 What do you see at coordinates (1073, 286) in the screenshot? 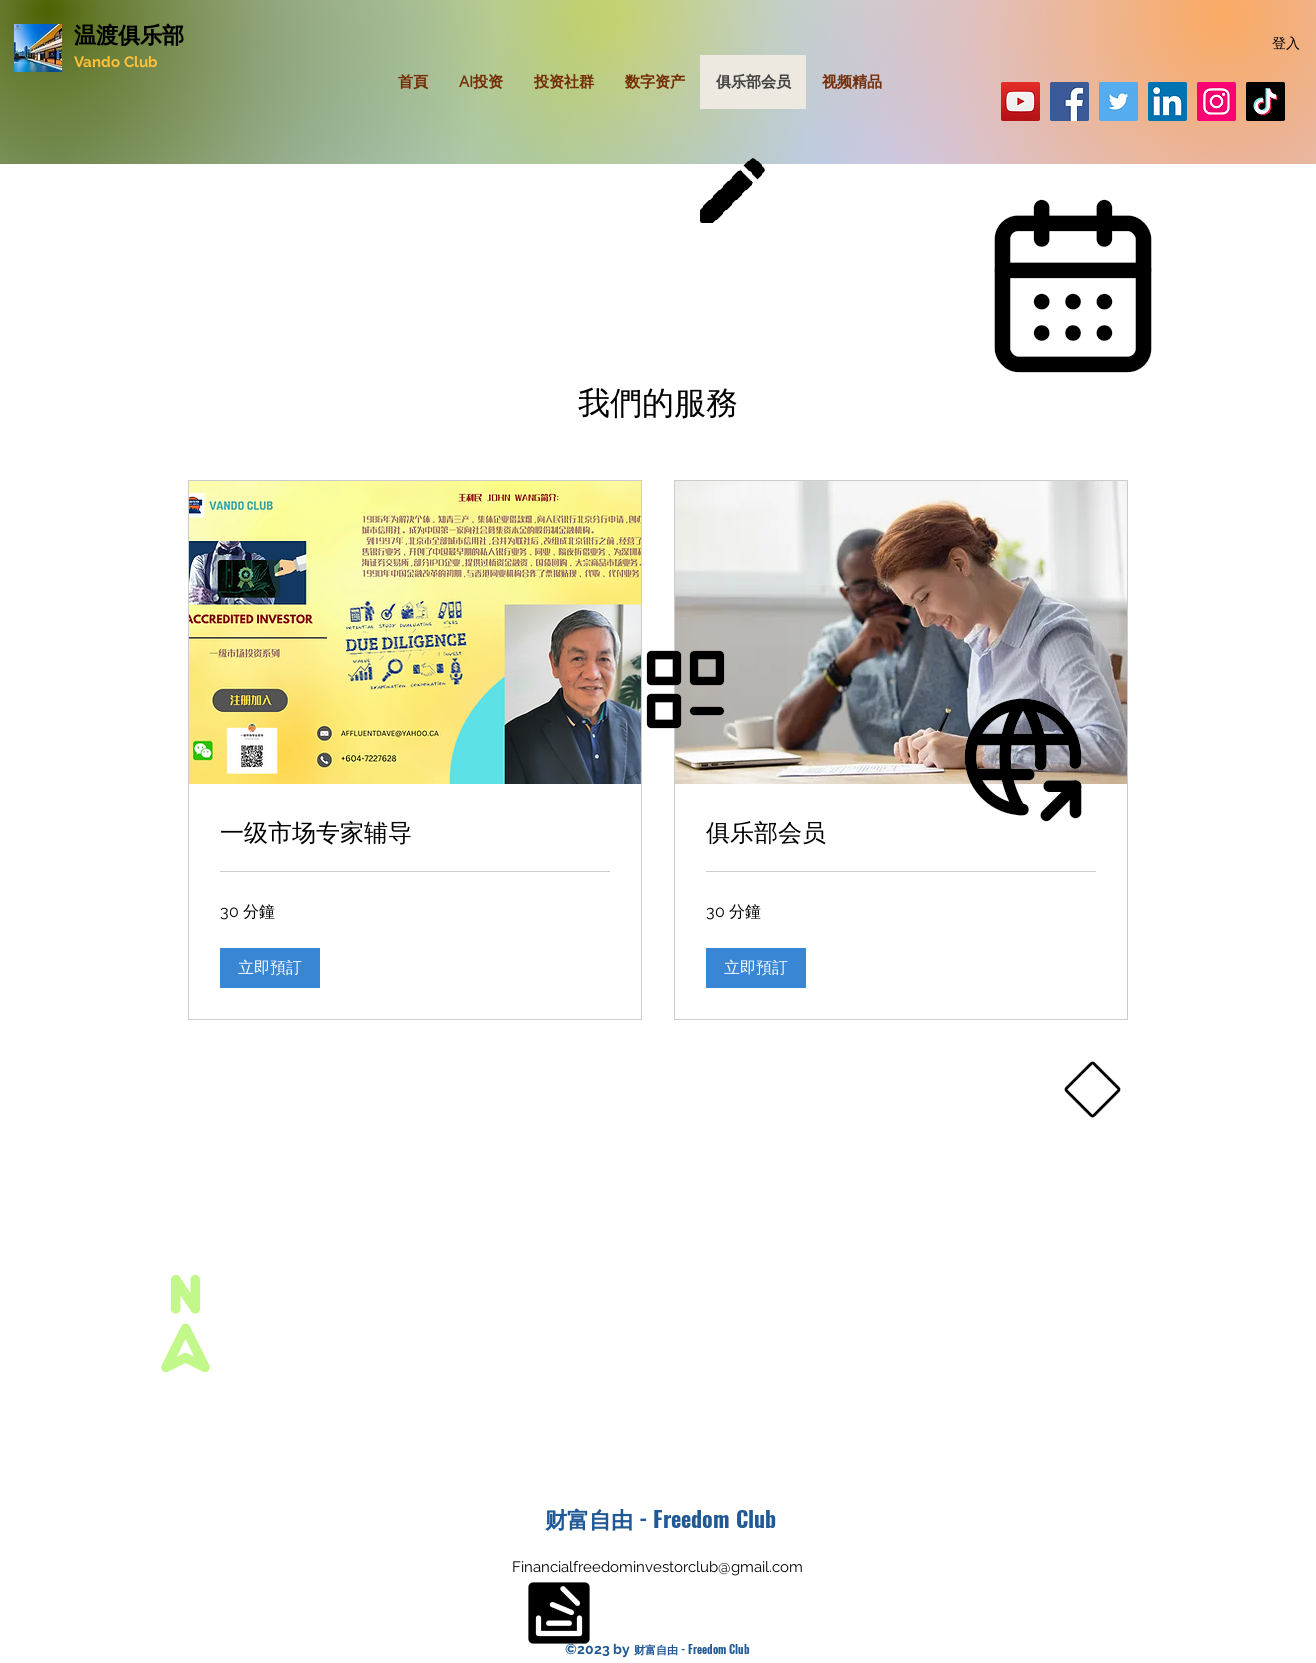
I see `view calendar with scheduled events` at bounding box center [1073, 286].